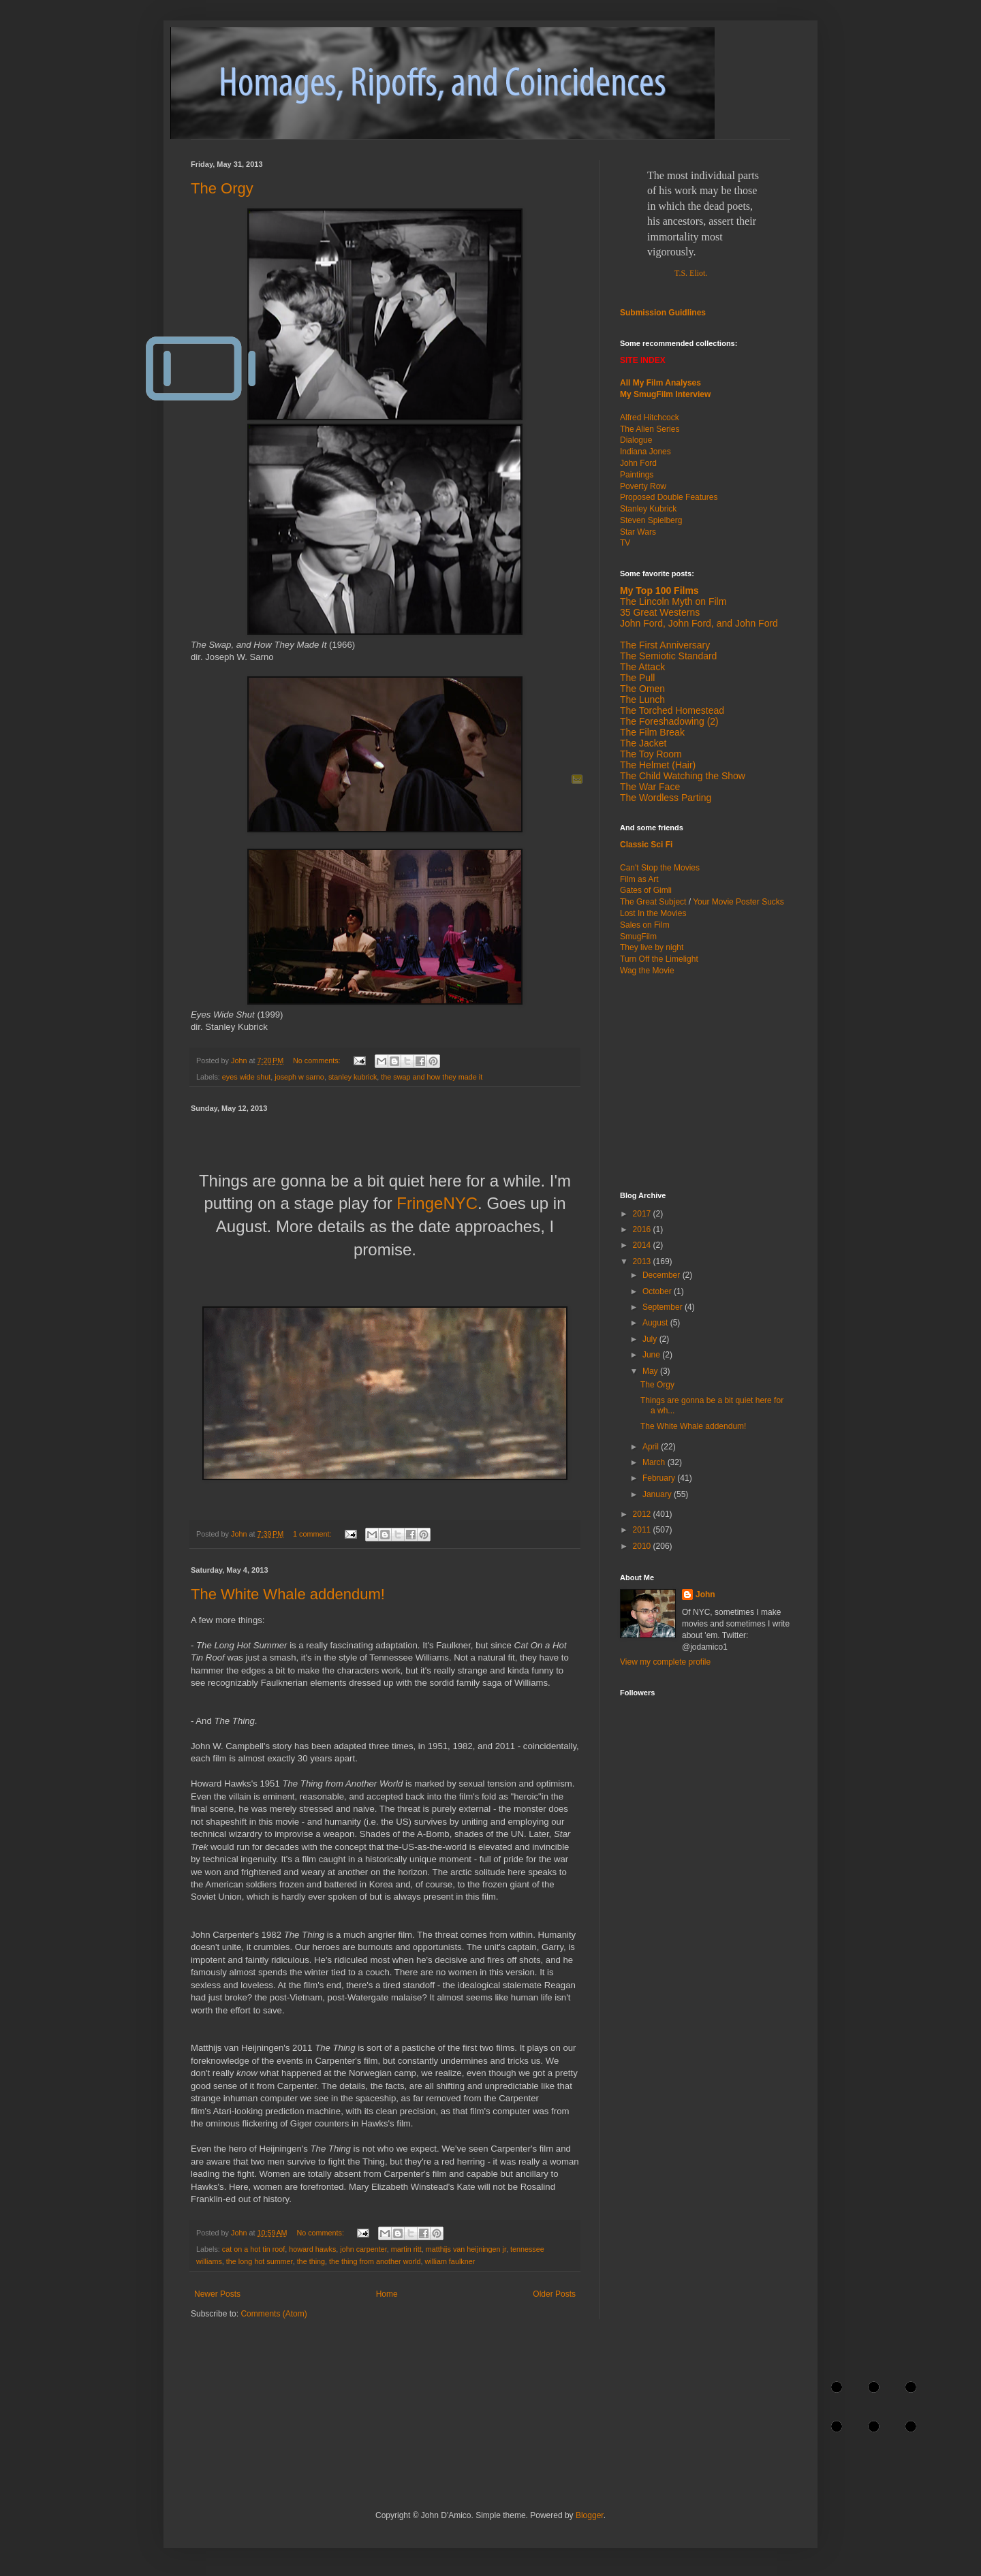  What do you see at coordinates (873, 2406) in the screenshot?
I see `drag to reorder items` at bounding box center [873, 2406].